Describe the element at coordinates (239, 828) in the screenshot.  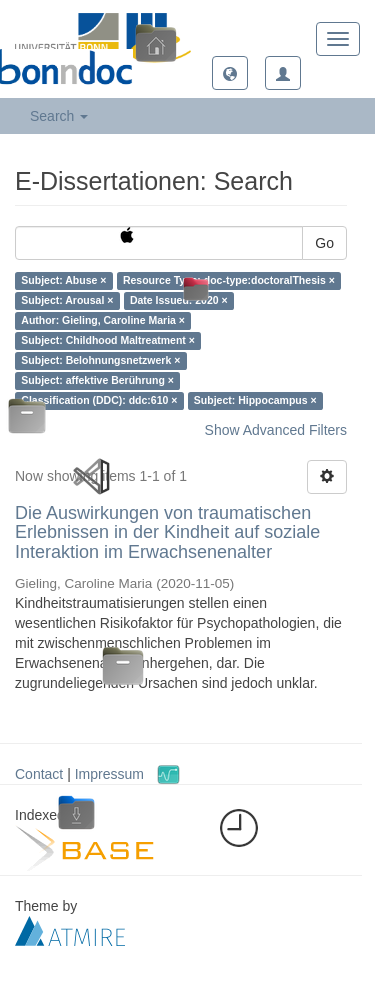
I see `view slideshow or presentation mode` at that location.